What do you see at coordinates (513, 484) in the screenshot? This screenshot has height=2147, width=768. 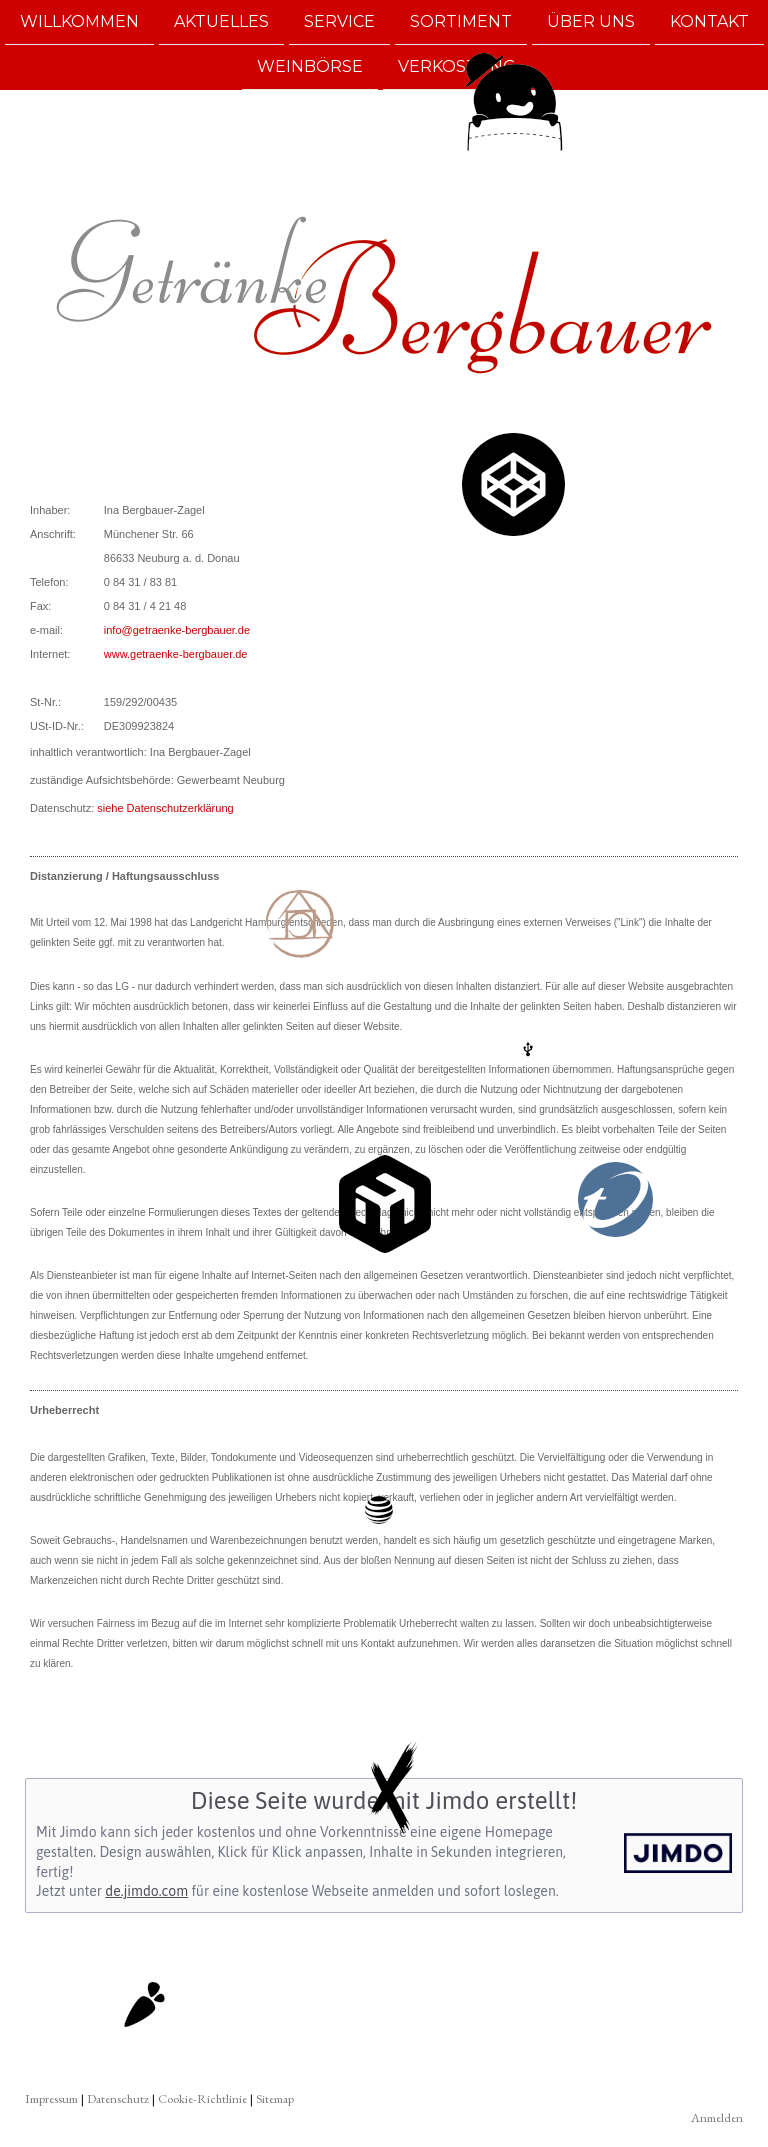 I see `open CodePen website or app` at bounding box center [513, 484].